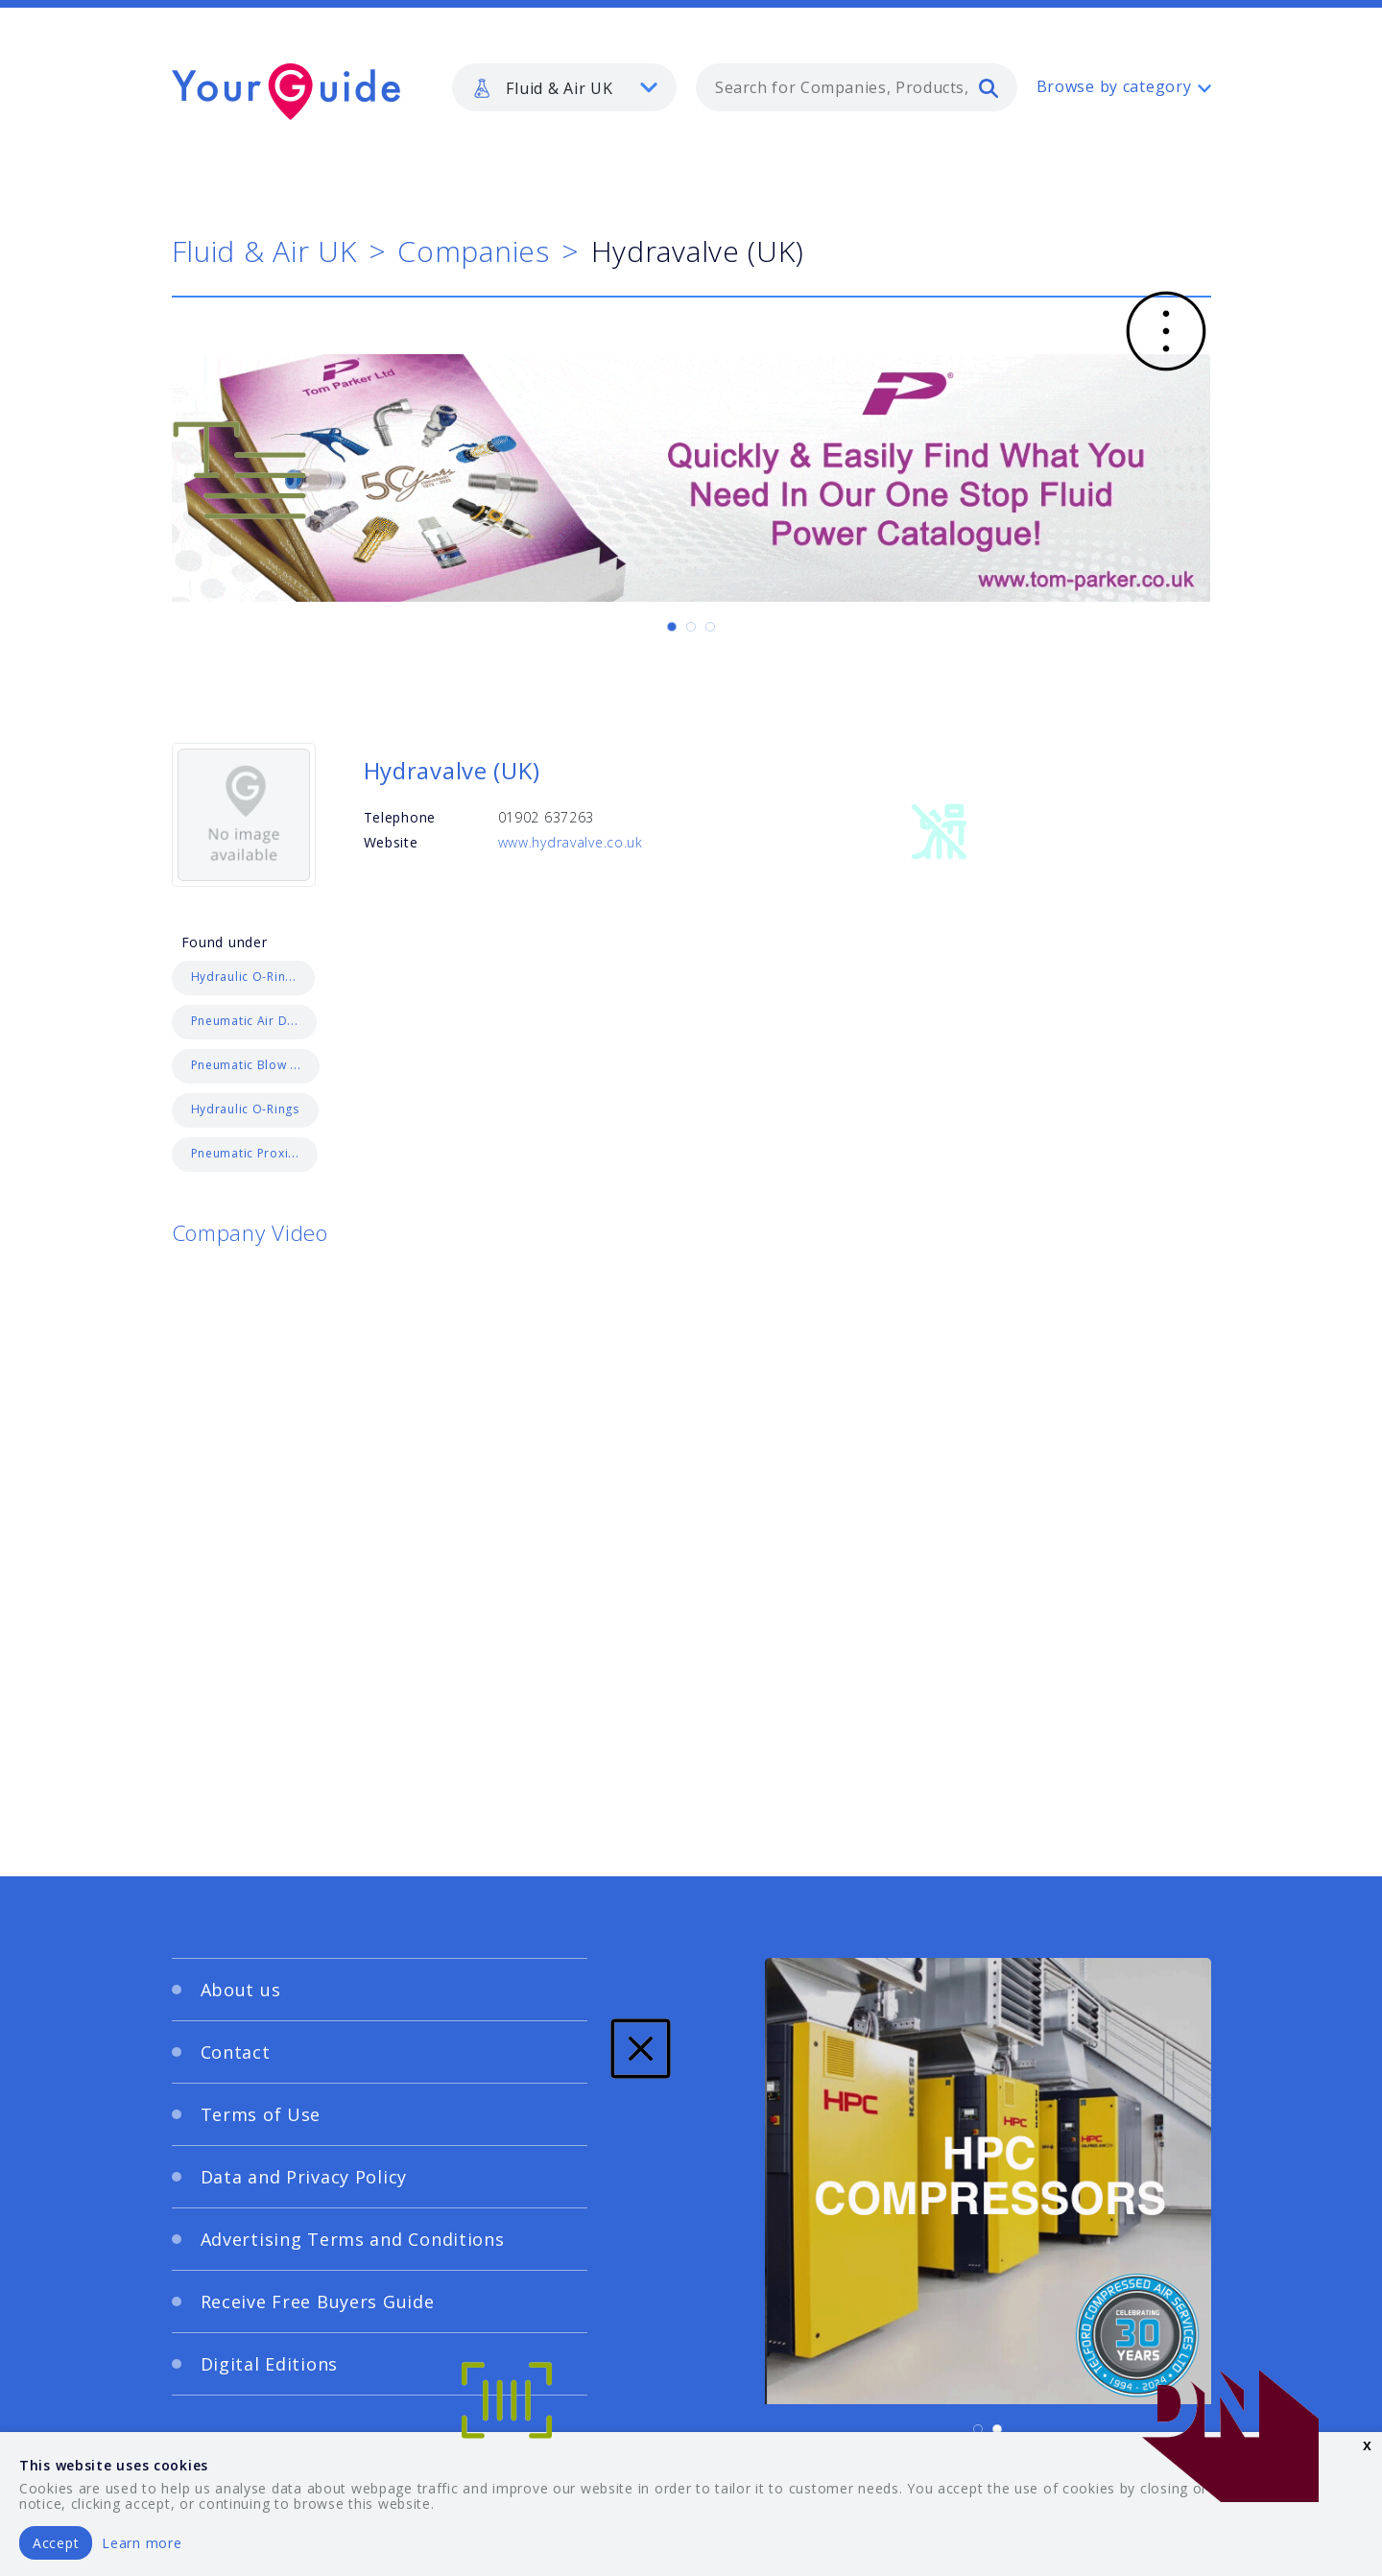 The width and height of the screenshot is (1382, 2576). I want to click on read new york times article, so click(237, 470).